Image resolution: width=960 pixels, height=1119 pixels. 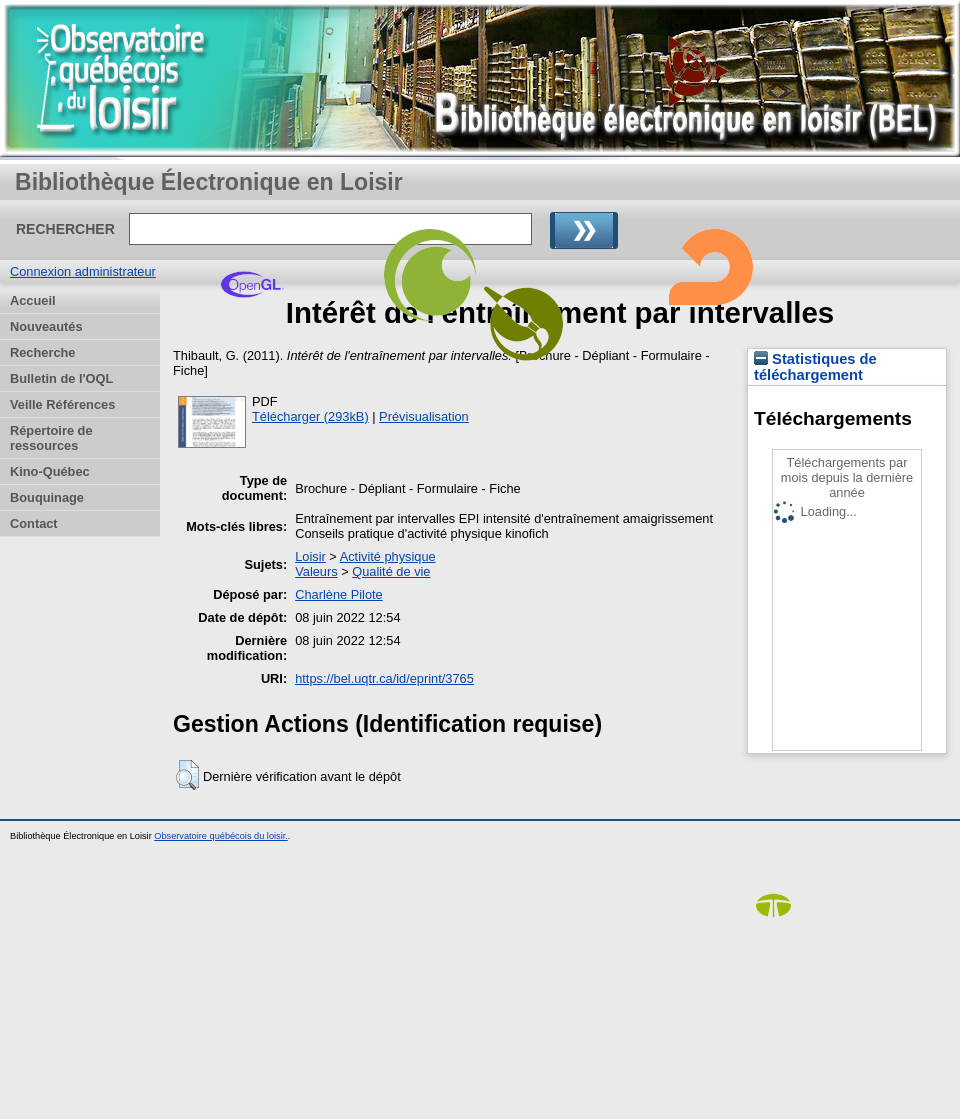 I want to click on tata group company logo, so click(x=773, y=905).